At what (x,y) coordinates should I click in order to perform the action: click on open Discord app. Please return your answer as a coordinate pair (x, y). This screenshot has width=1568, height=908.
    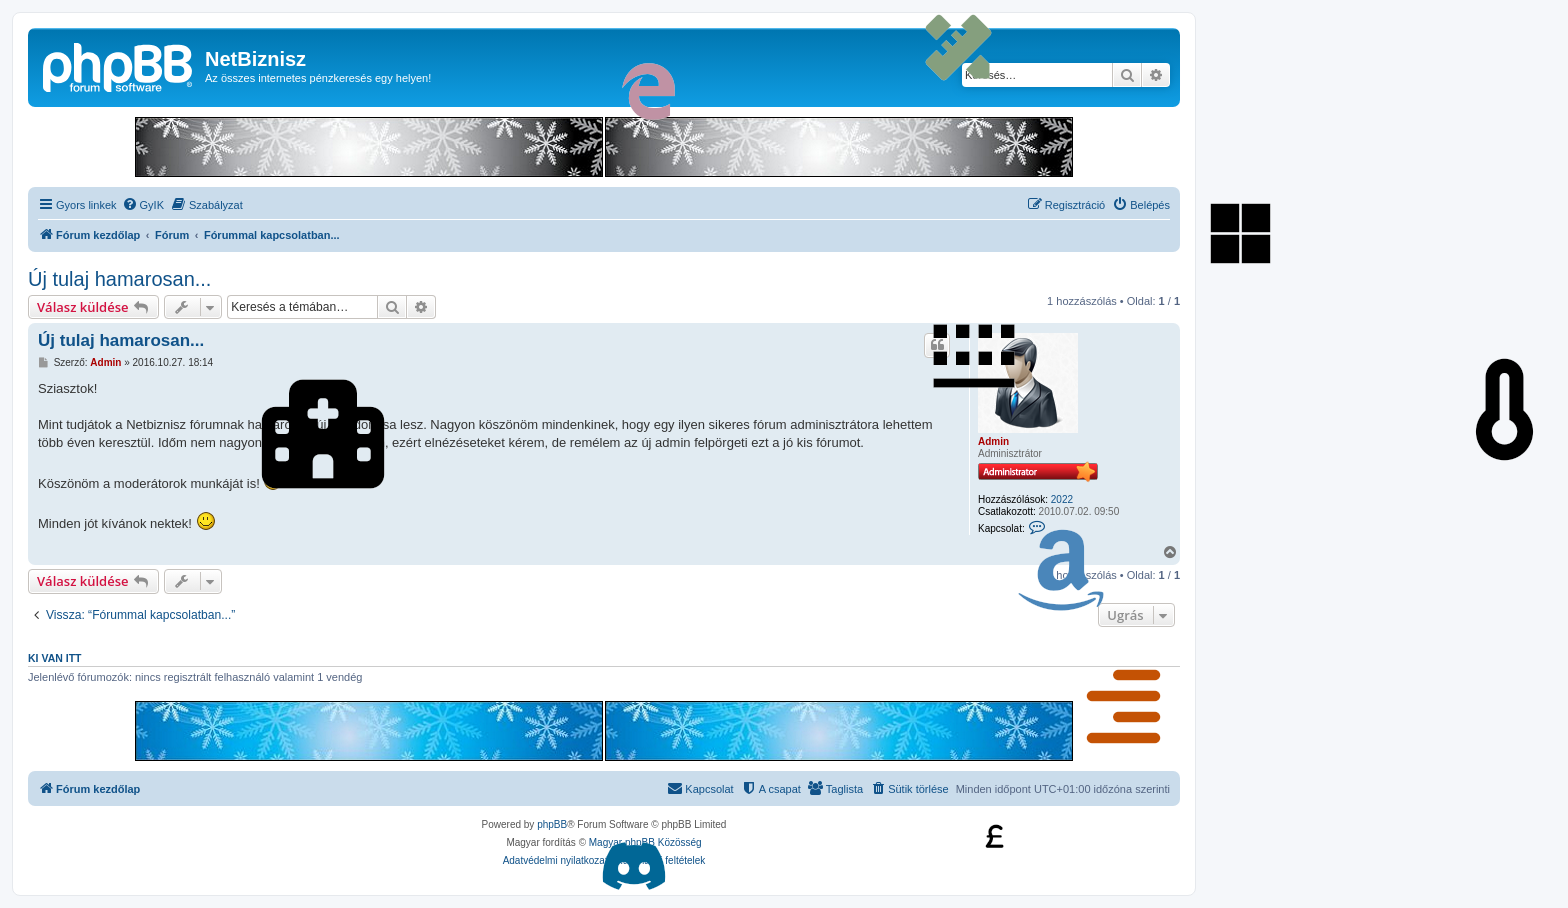
    Looking at the image, I should click on (634, 866).